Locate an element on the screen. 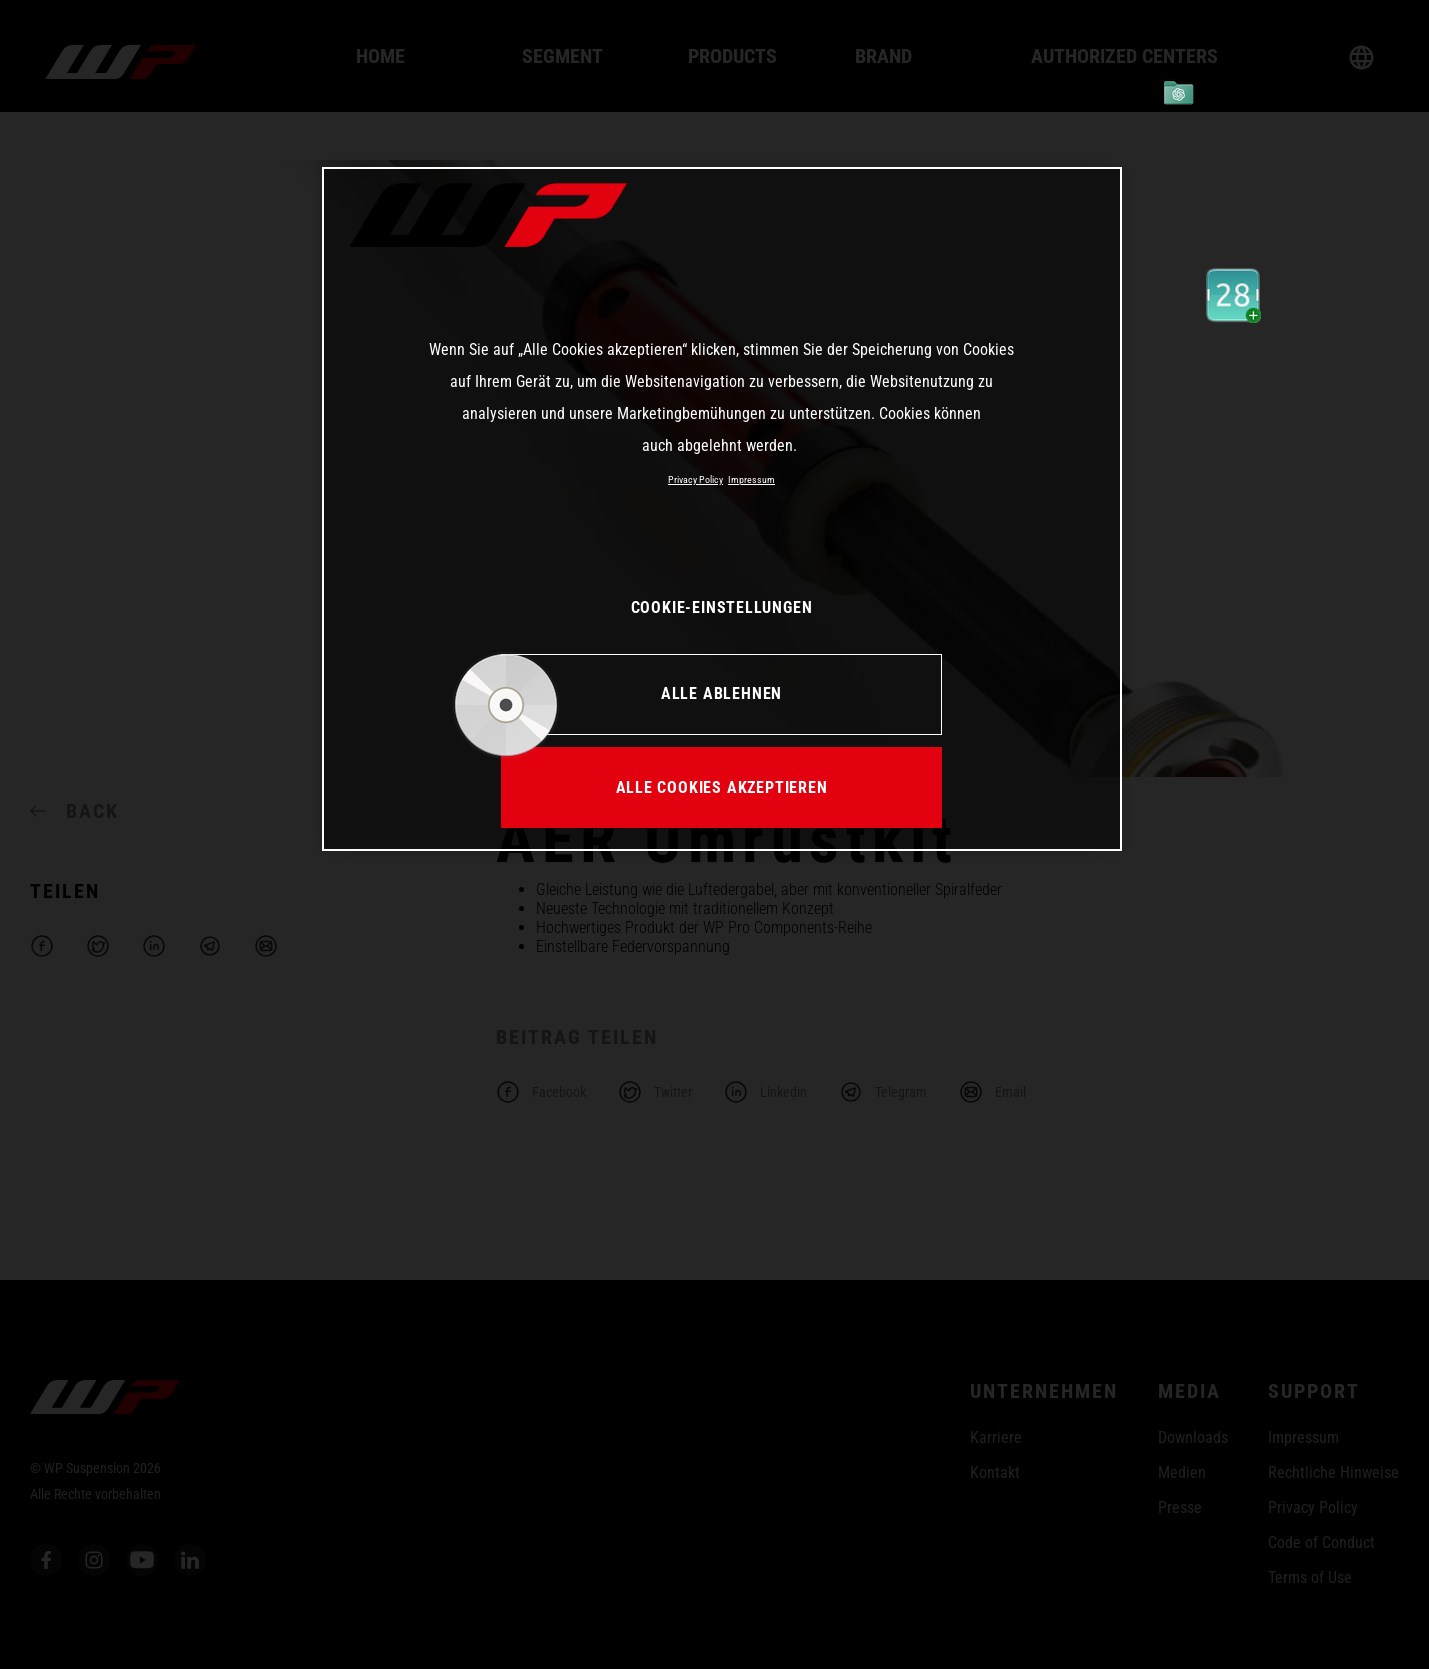  open folder containing ChatGPT-related files is located at coordinates (1178, 93).